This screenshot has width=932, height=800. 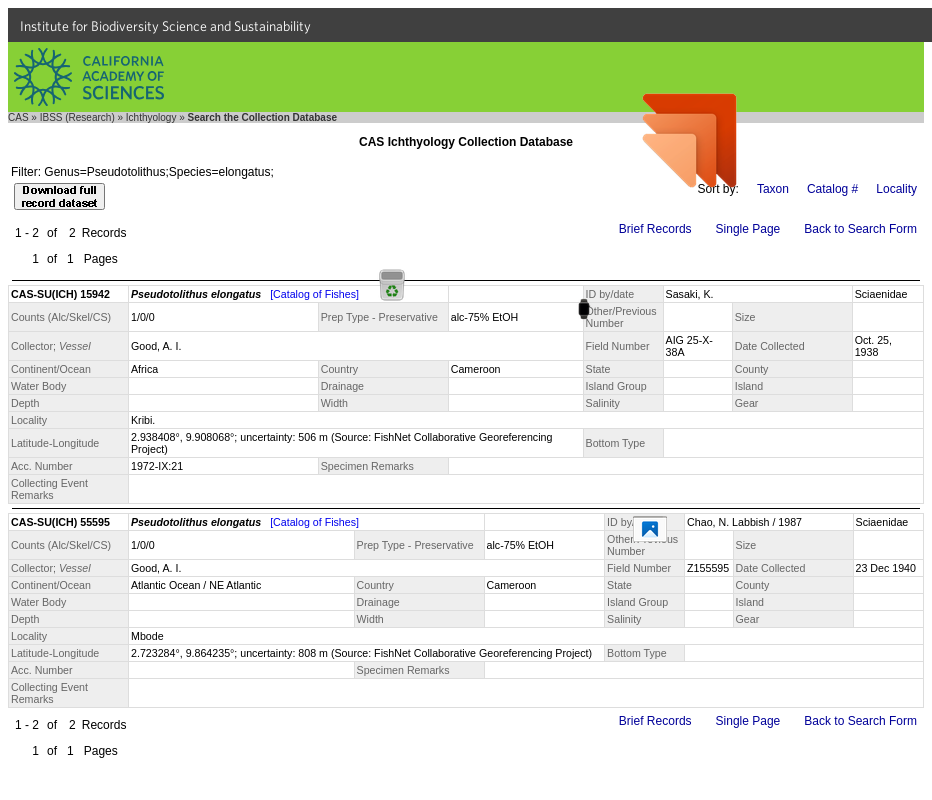 I want to click on open photos app, so click(x=650, y=529).